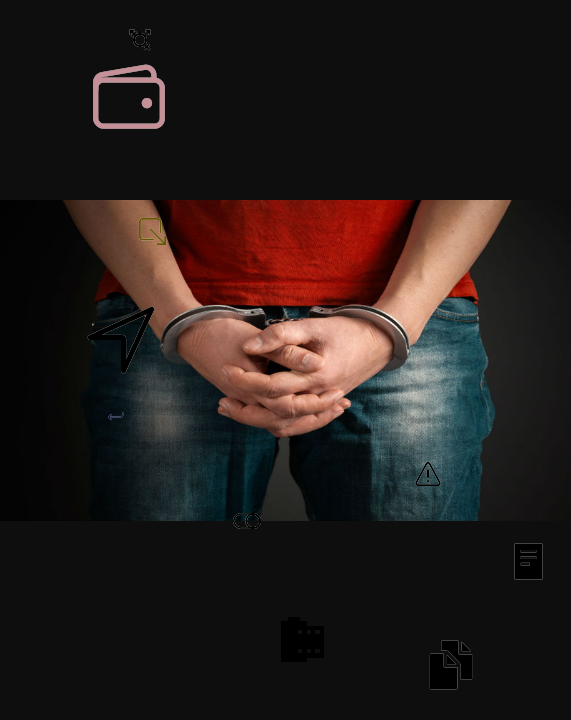  I want to click on expand content to full screen, so click(152, 231).